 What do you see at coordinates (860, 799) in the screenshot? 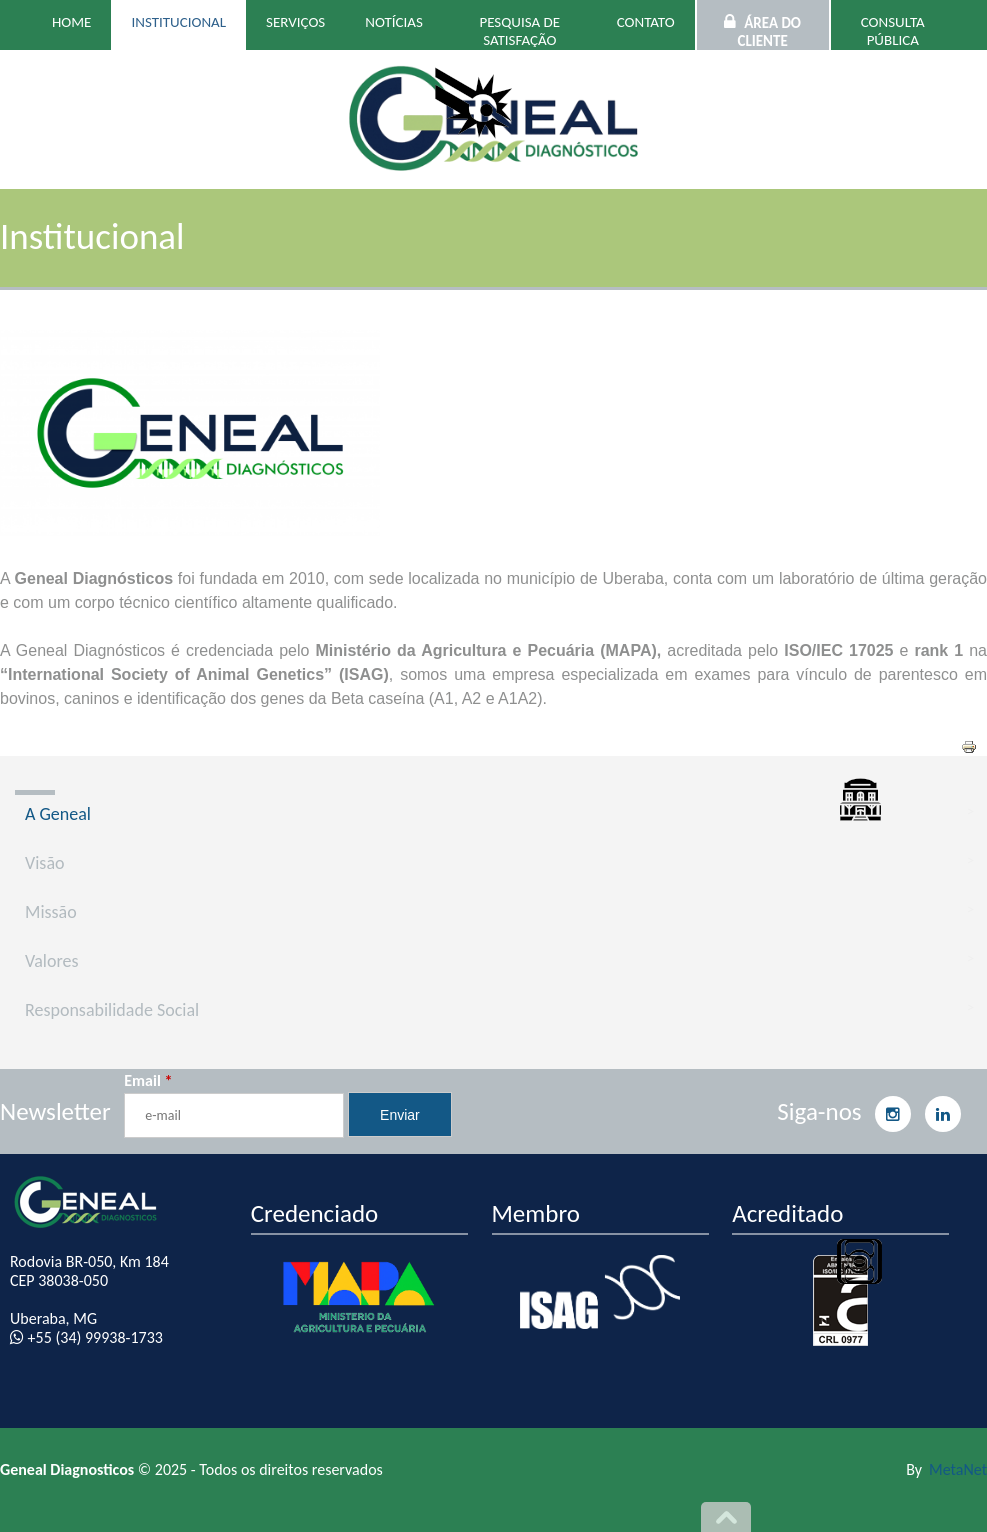
I see `visit the saloon or tavern in-game` at bounding box center [860, 799].